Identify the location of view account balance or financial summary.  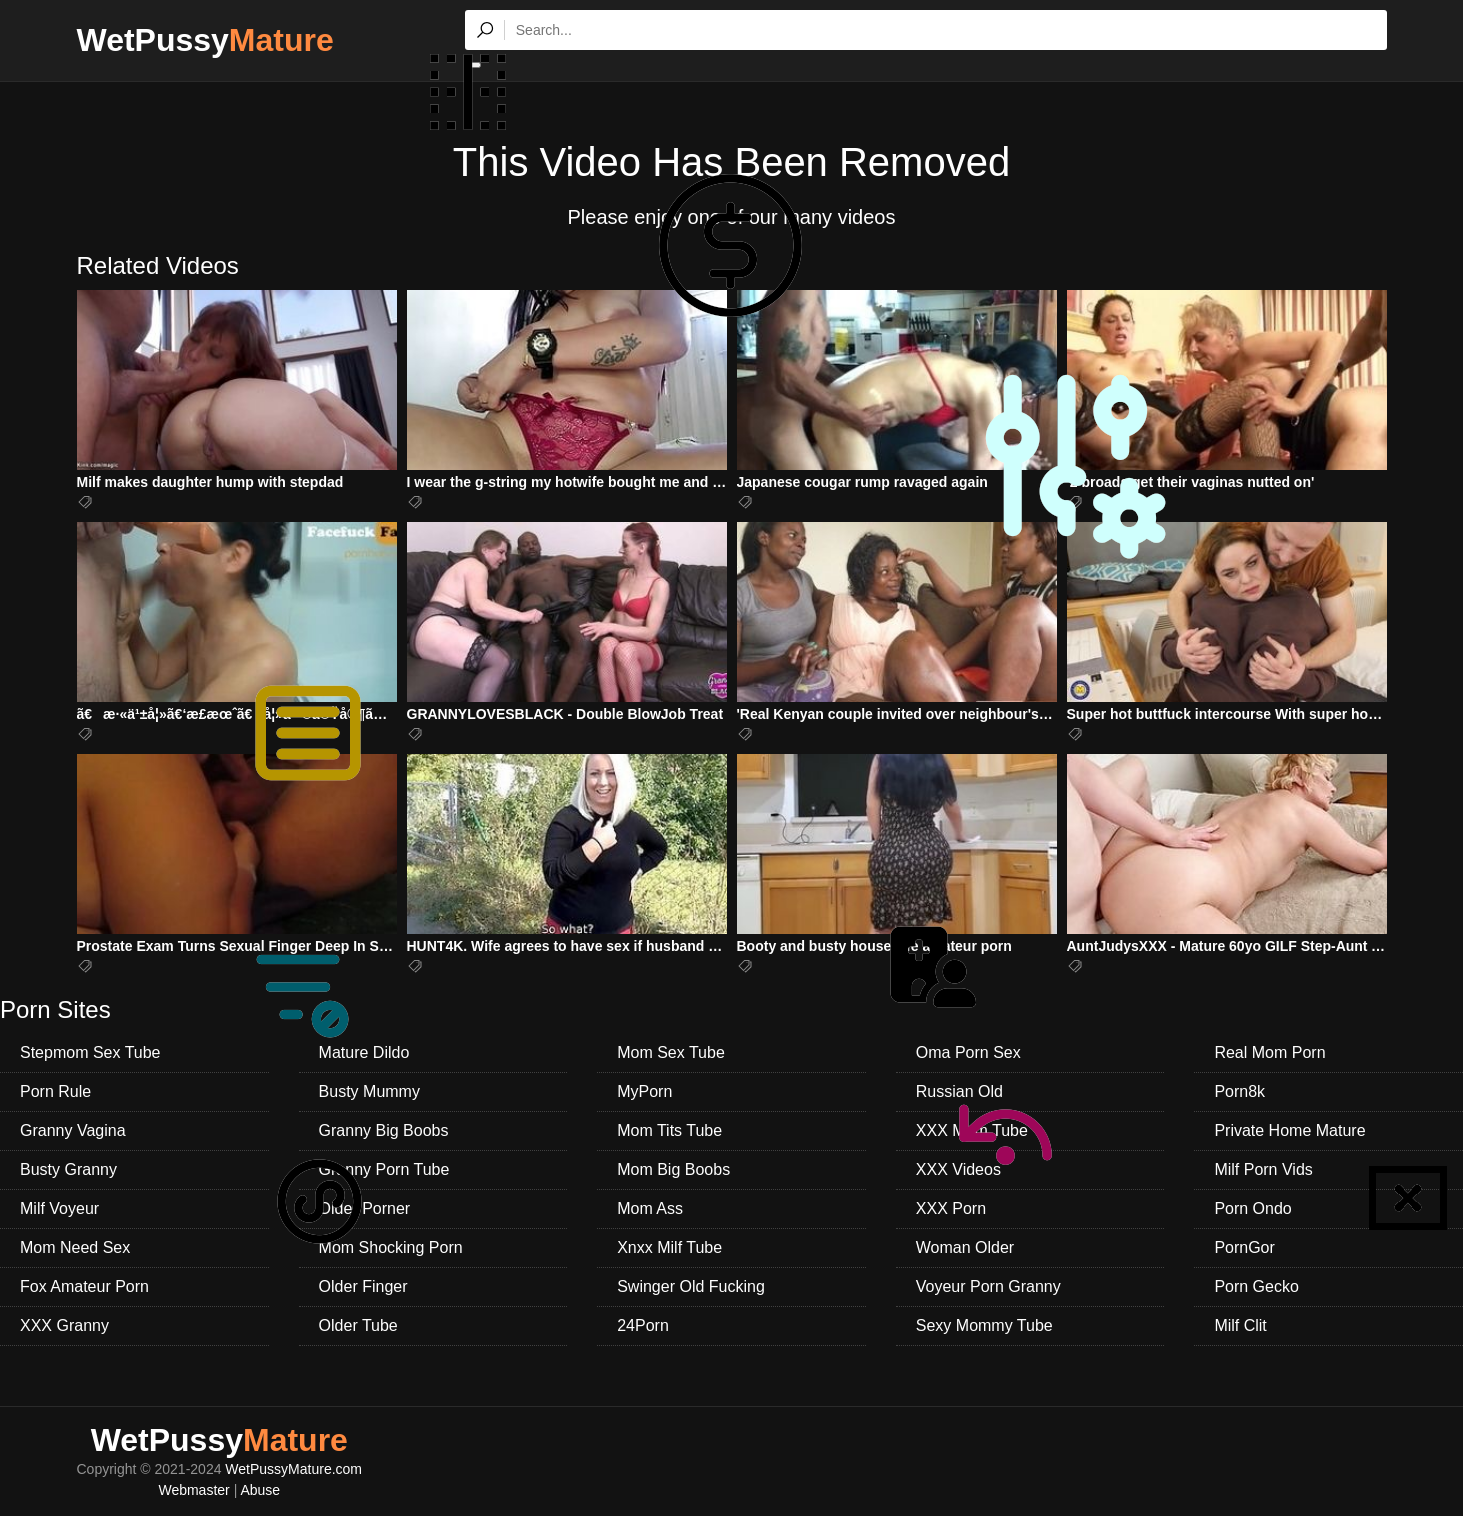
(730, 245).